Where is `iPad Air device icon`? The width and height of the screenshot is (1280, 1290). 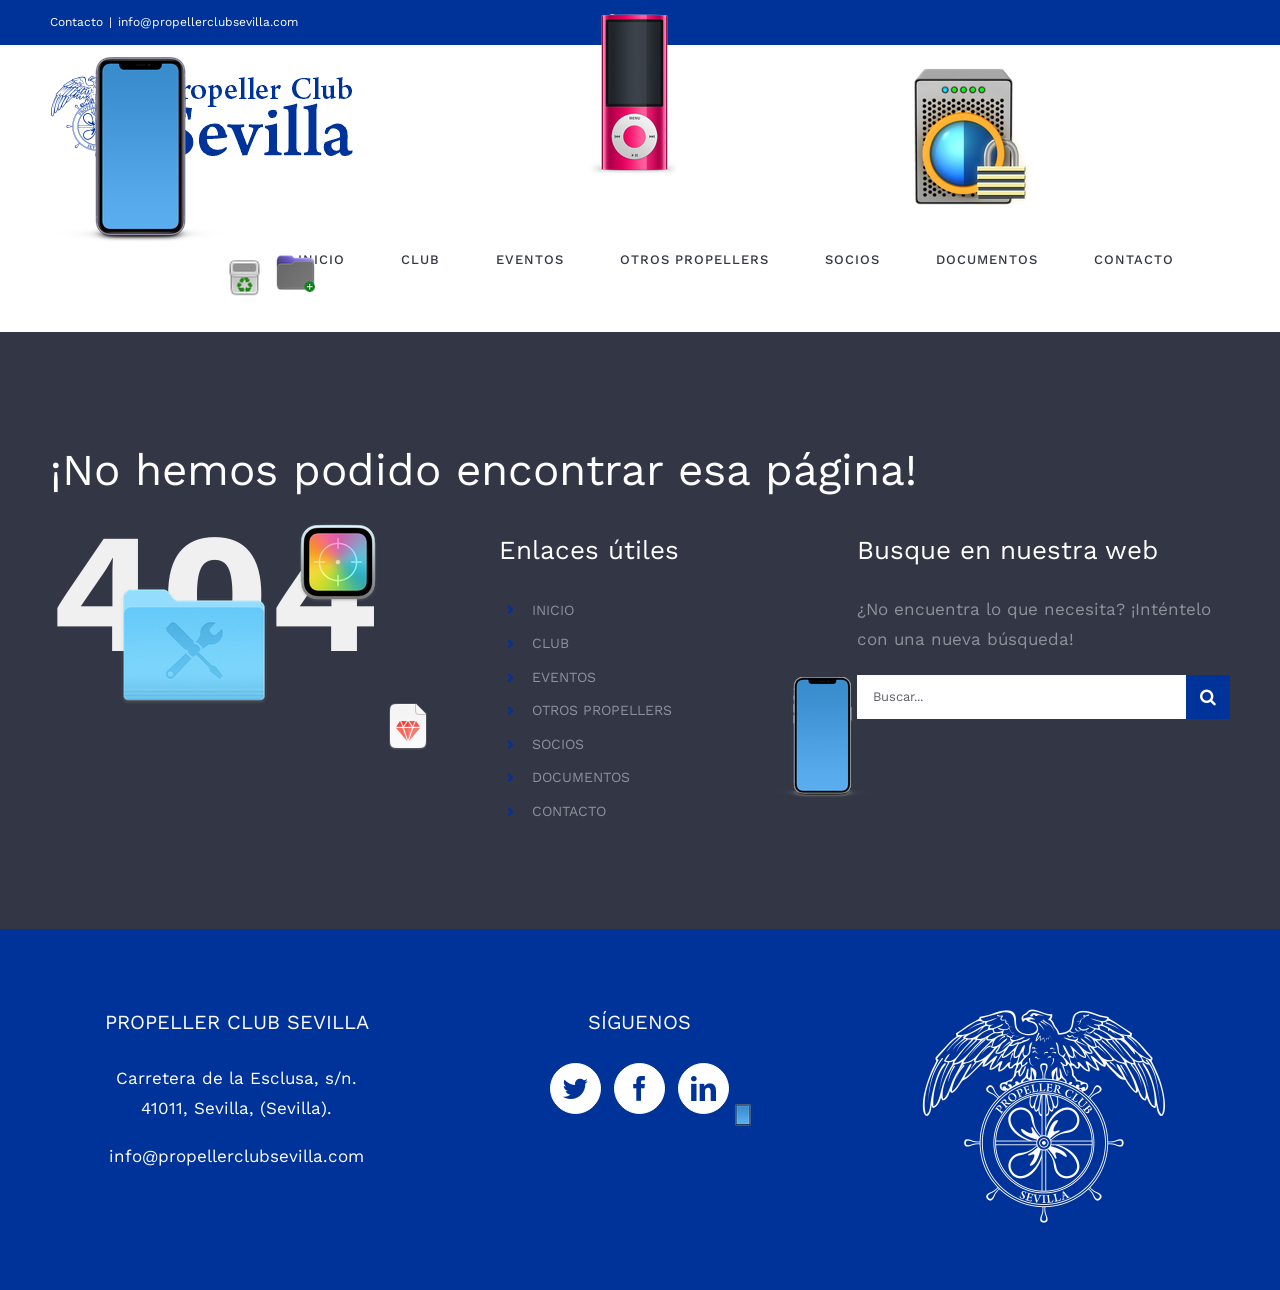
iPad Air device icon is located at coordinates (743, 1115).